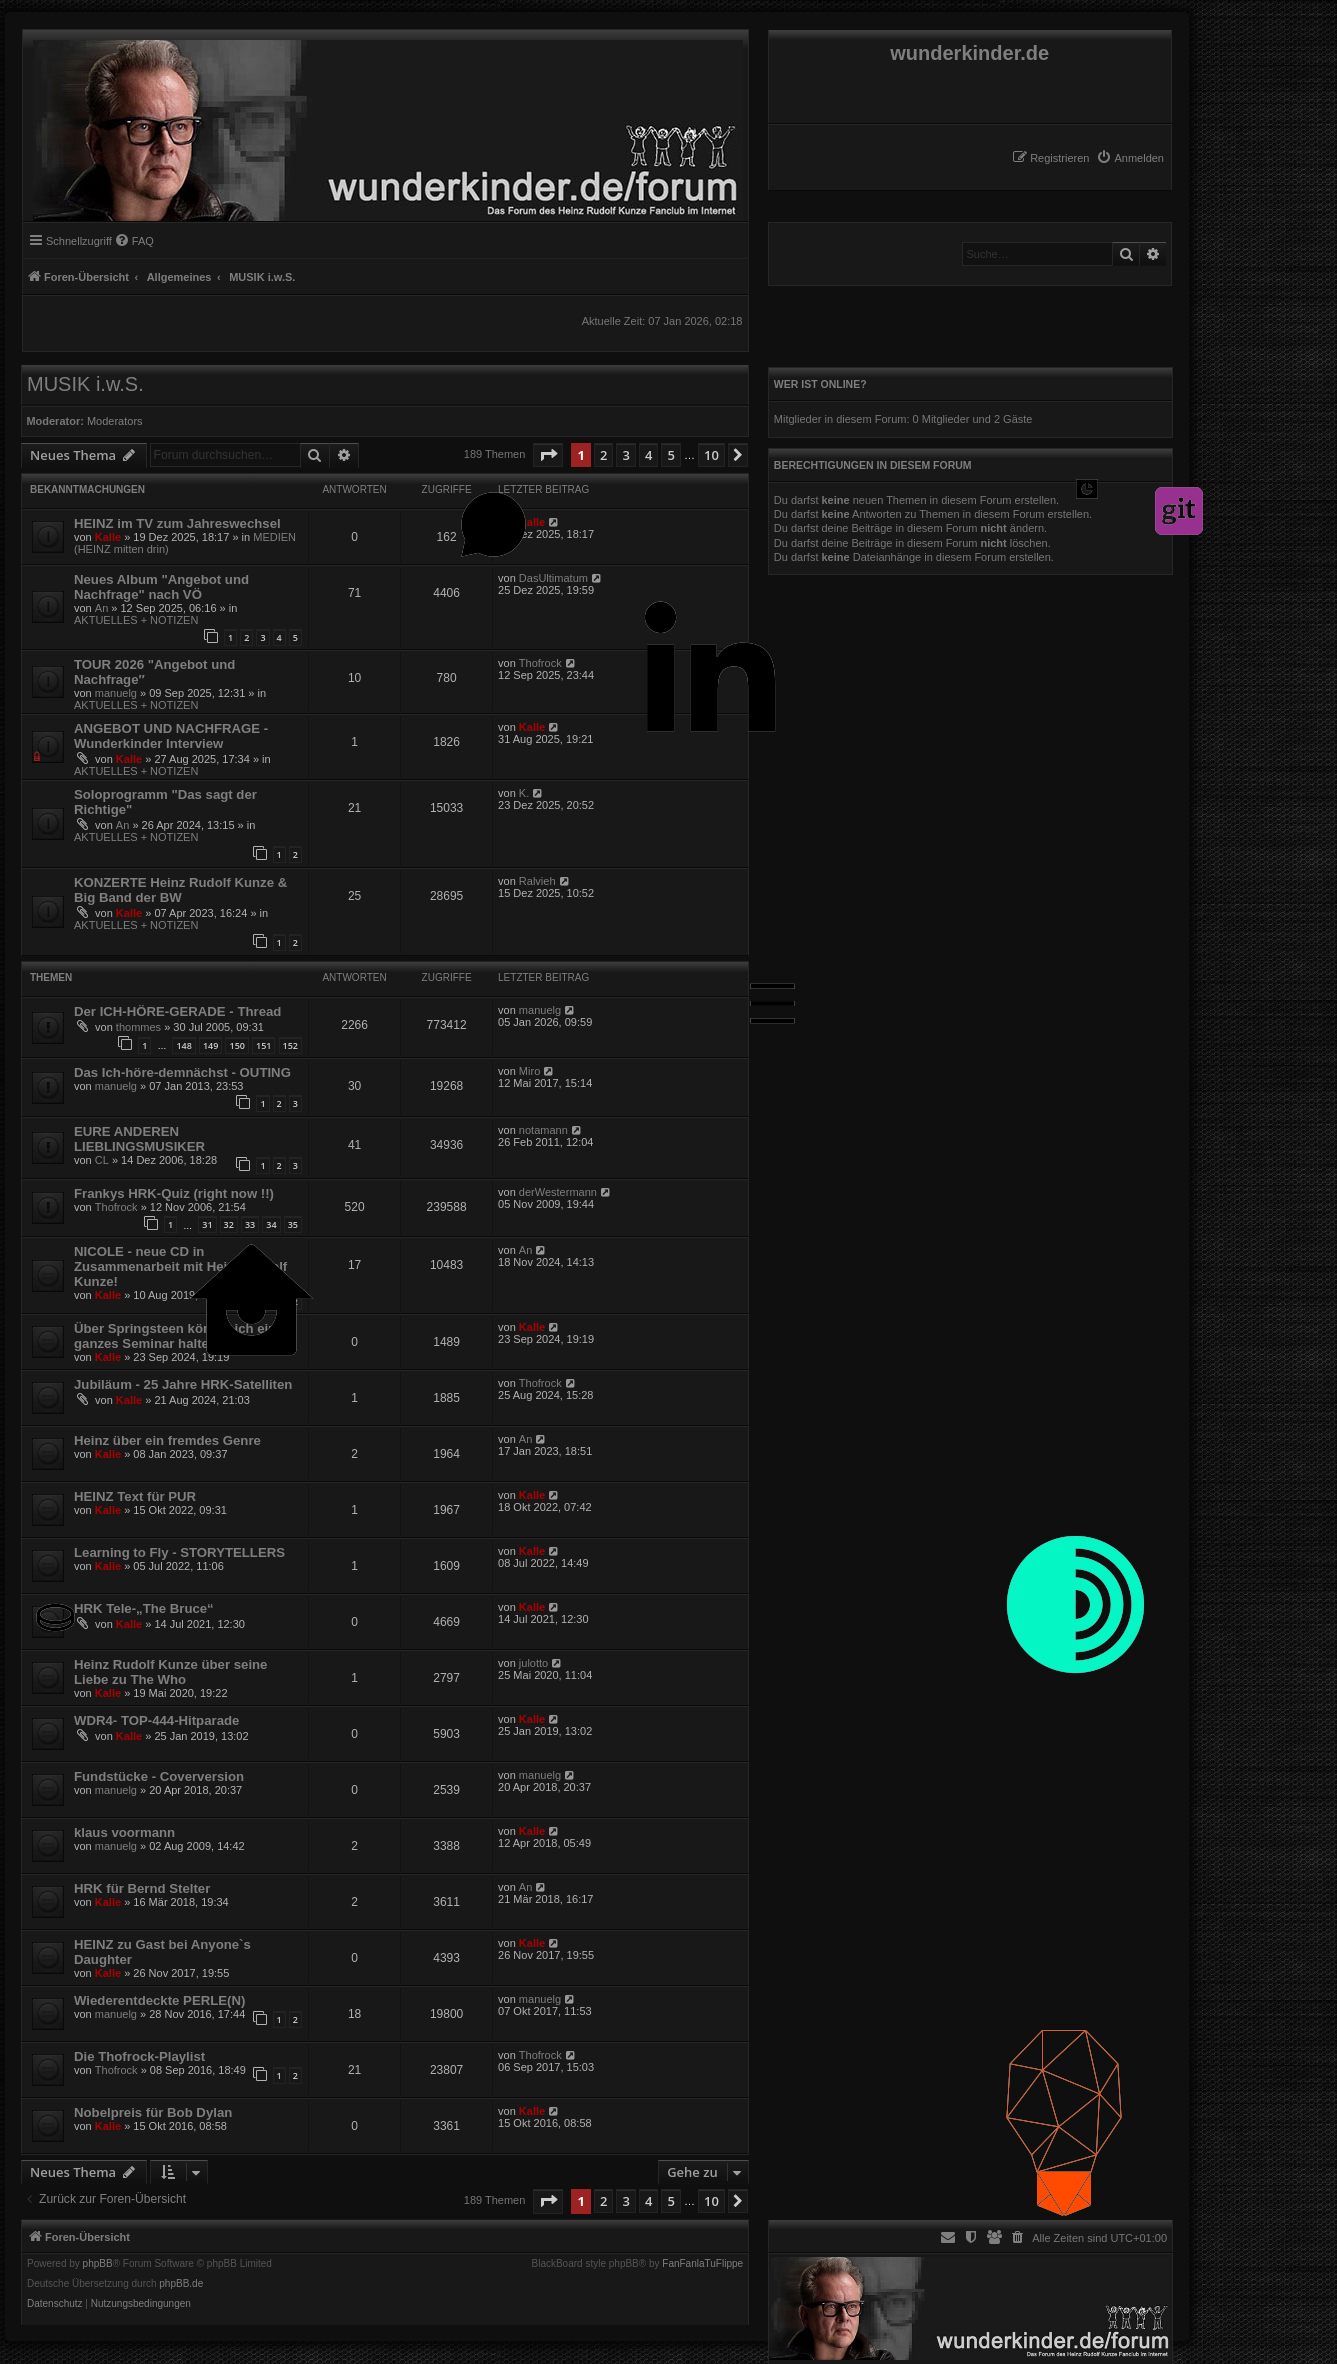 Image resolution: width=1337 pixels, height=2364 pixels. What do you see at coordinates (251, 1304) in the screenshot?
I see `go to home screen` at bounding box center [251, 1304].